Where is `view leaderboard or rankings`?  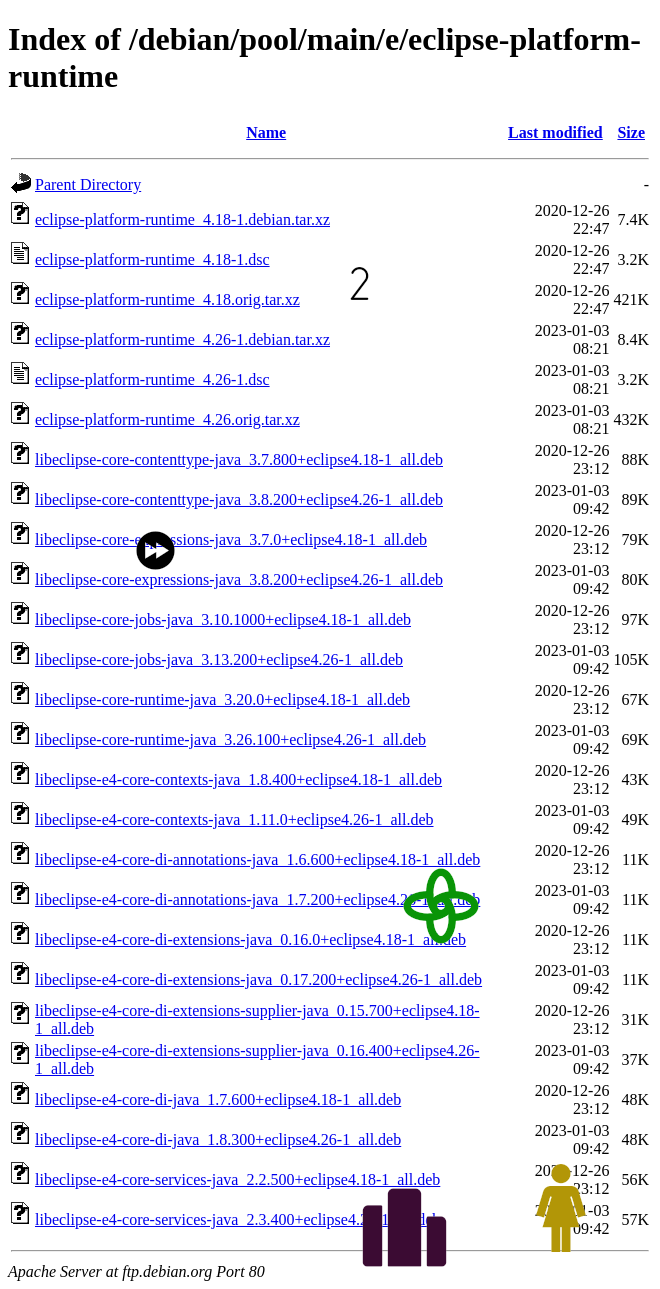 view leaderboard or rankings is located at coordinates (404, 1227).